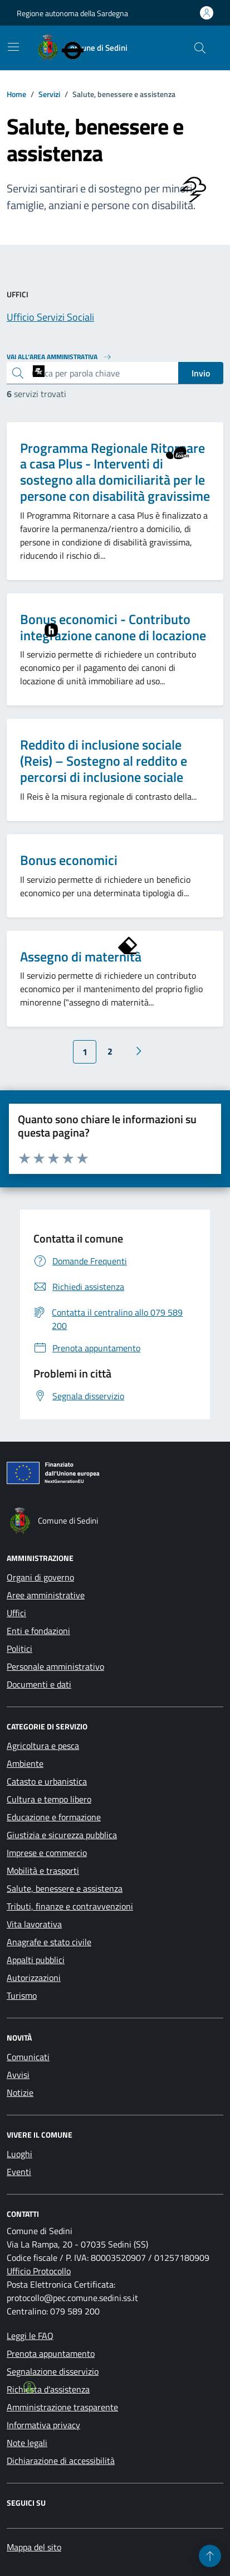  What do you see at coordinates (193, 190) in the screenshot?
I see `apache storm logo` at bounding box center [193, 190].